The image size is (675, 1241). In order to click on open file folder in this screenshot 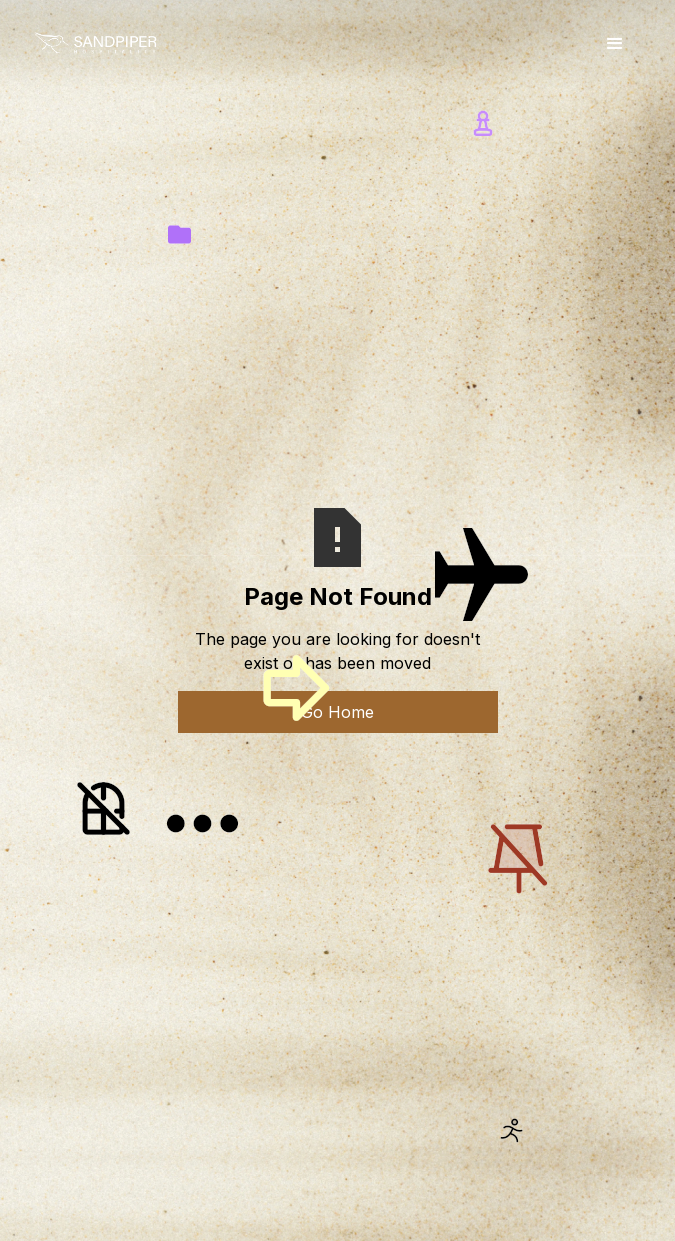, I will do `click(179, 234)`.